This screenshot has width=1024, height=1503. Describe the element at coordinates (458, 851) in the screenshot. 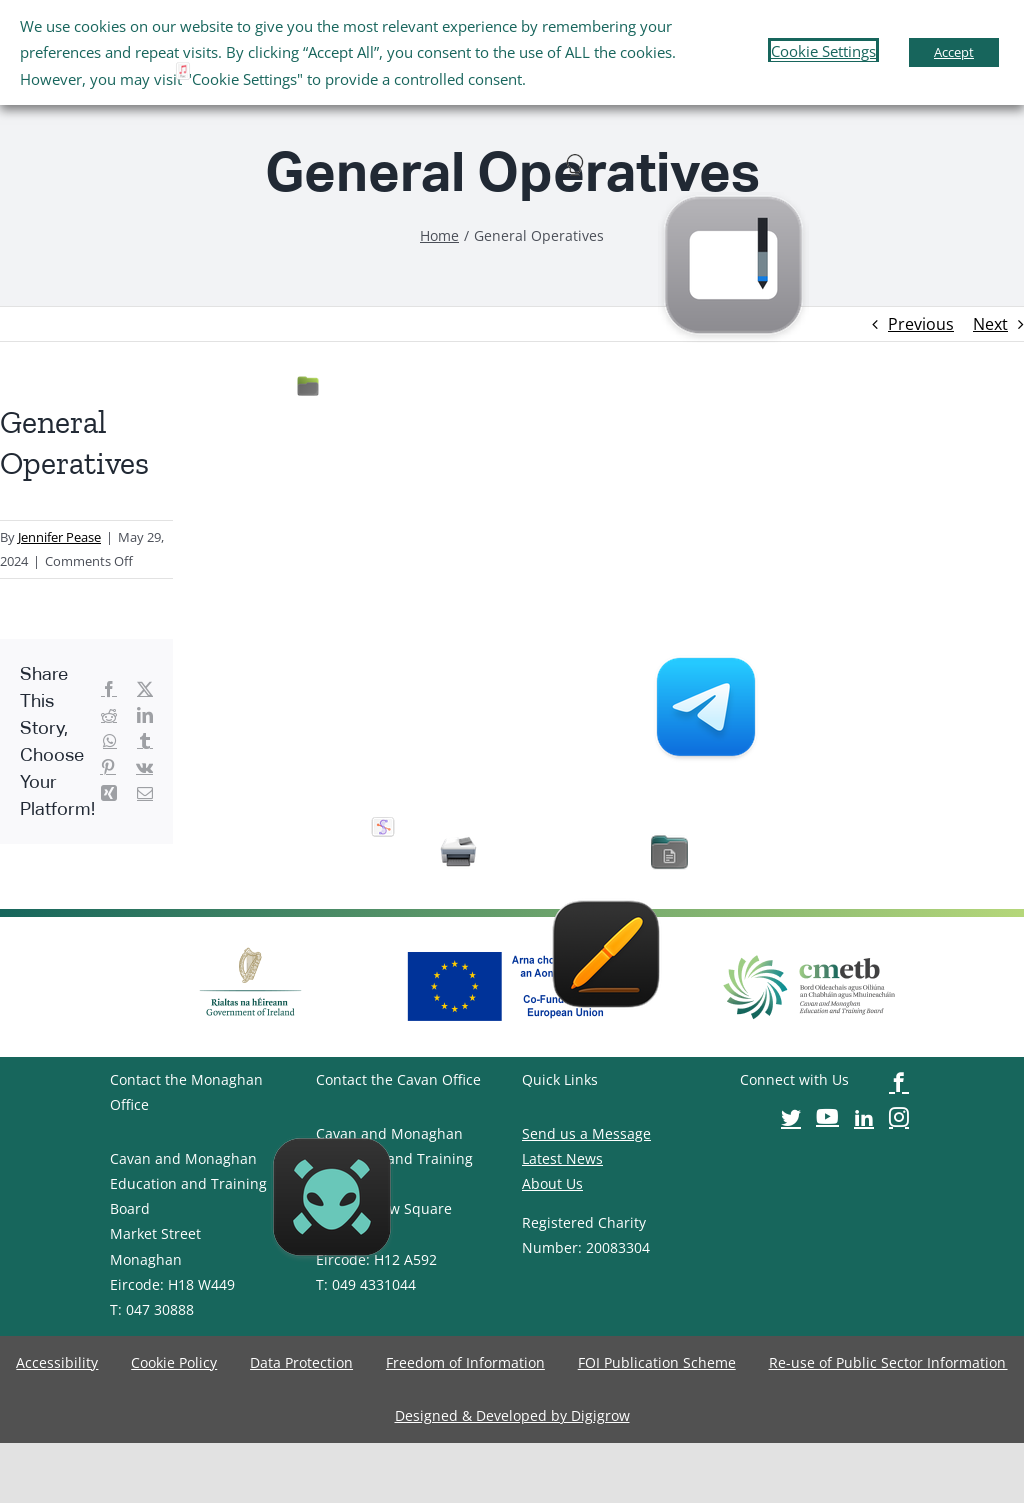

I see `browse network printers via SMB protocol` at that location.